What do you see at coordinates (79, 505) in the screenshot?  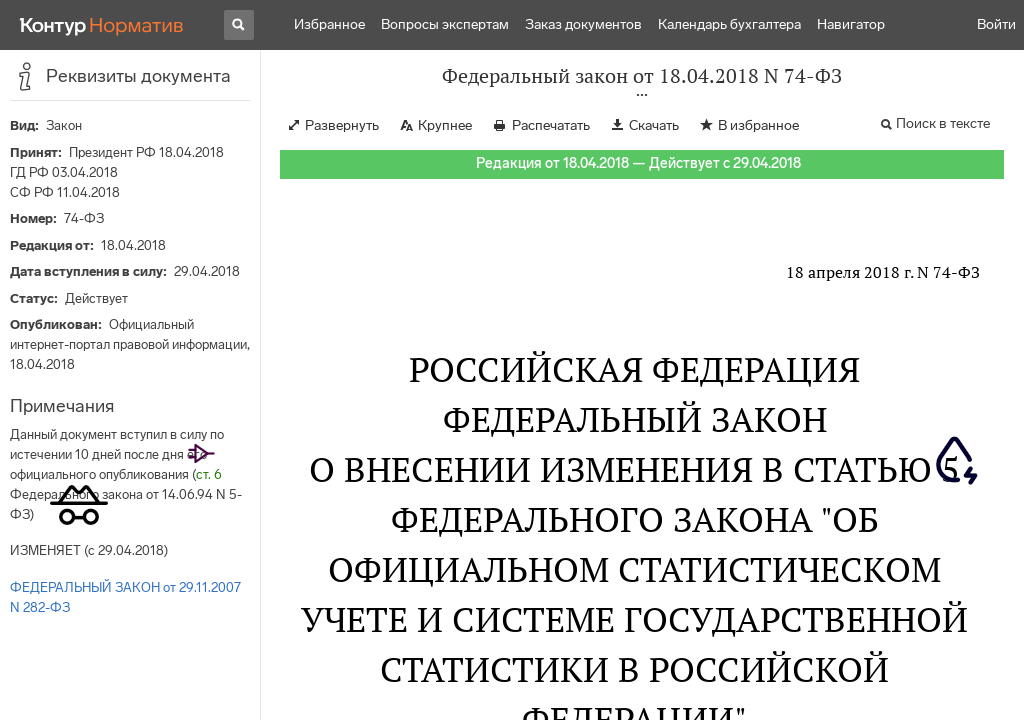 I see `enable incognito or private browsing mode` at bounding box center [79, 505].